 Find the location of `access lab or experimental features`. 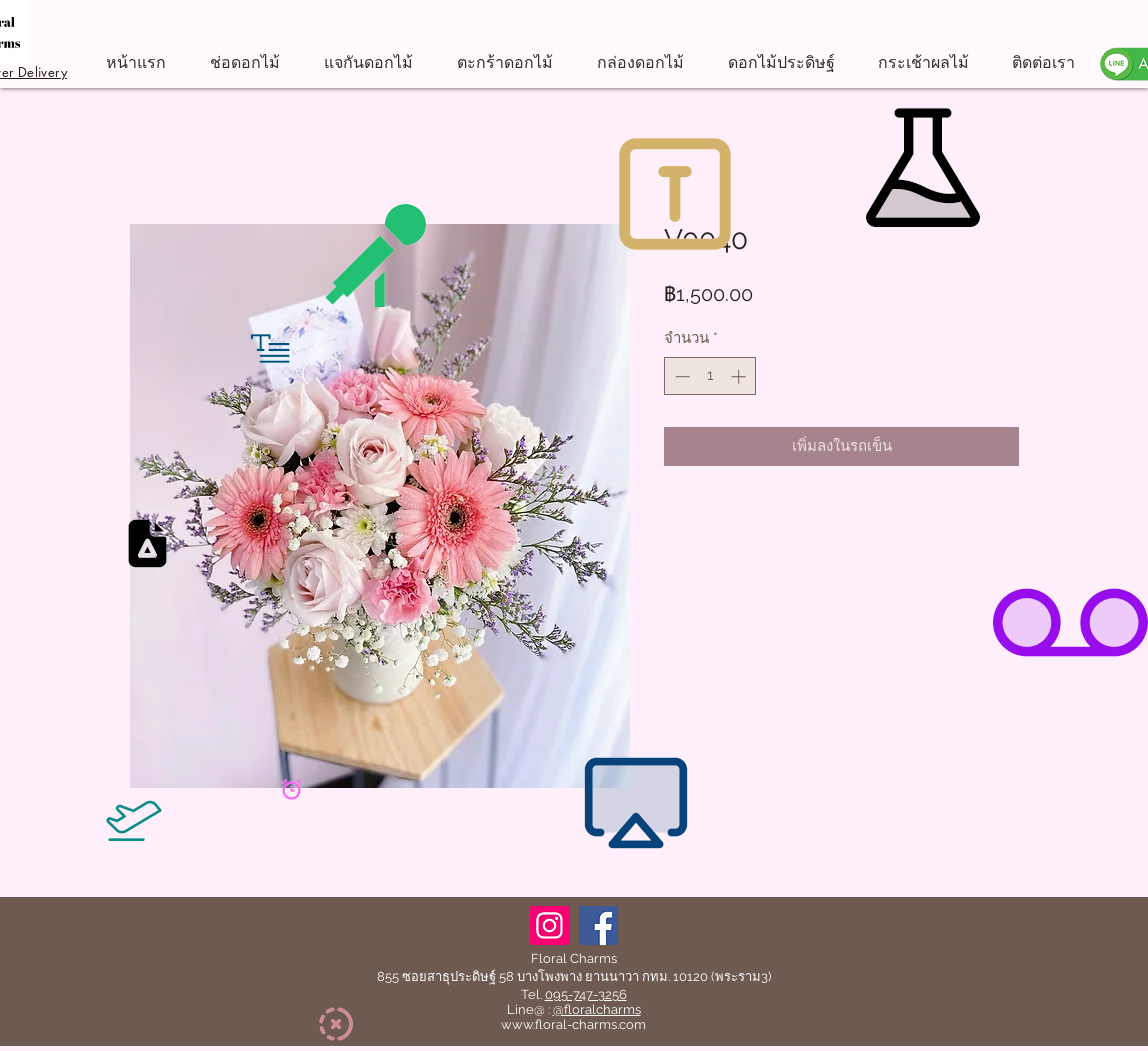

access lab or experimental features is located at coordinates (923, 170).